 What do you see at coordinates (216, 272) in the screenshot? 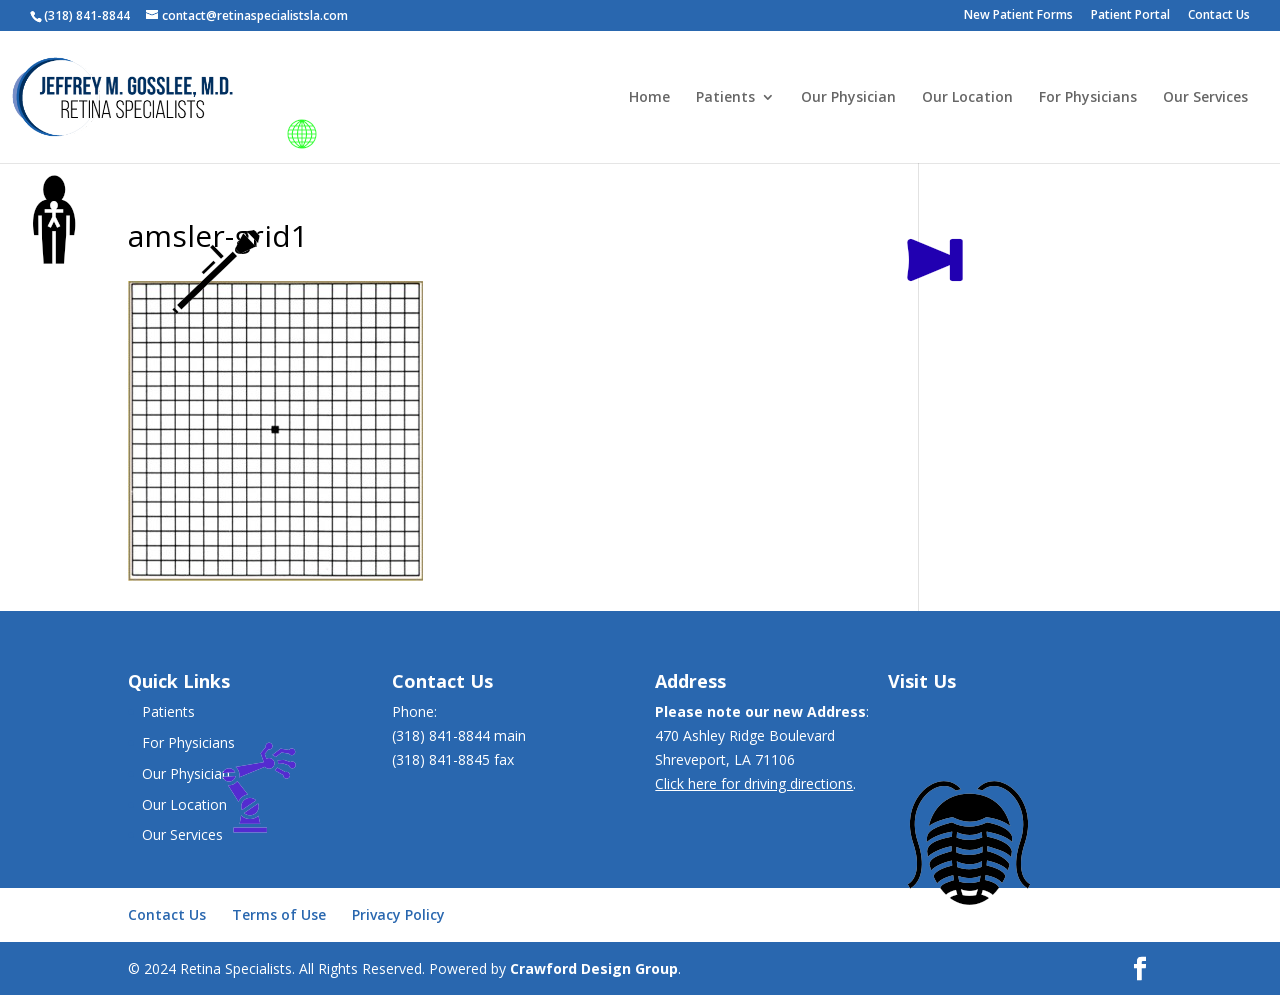
I see `select anti-tank weapon` at bounding box center [216, 272].